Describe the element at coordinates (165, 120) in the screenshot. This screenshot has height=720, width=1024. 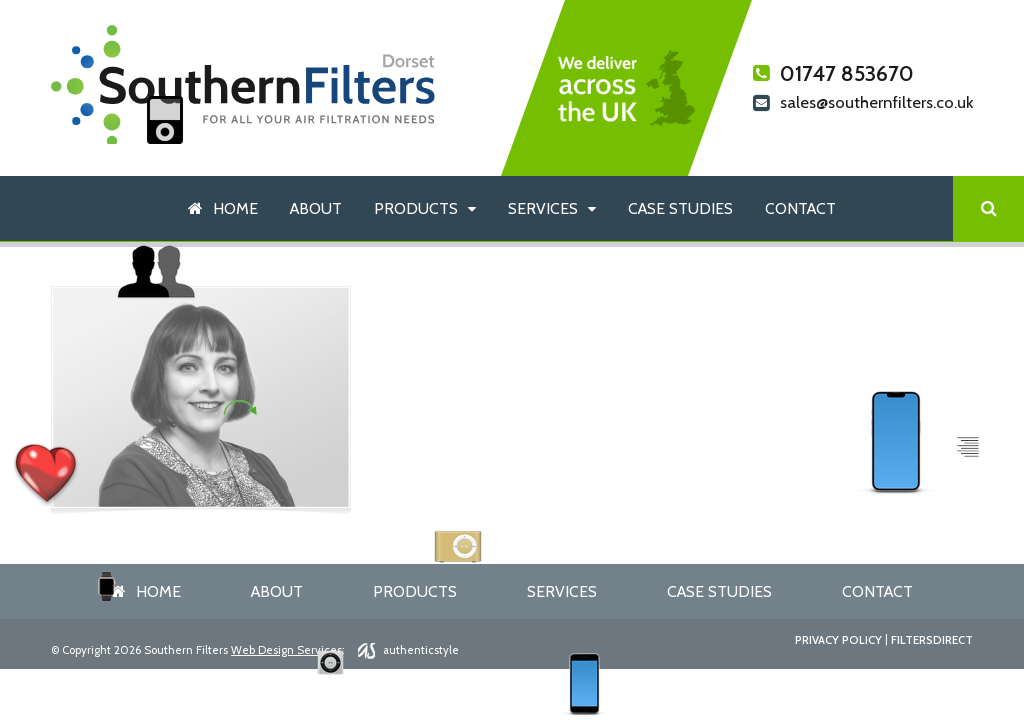
I see `iPod Nano device in sidebar` at that location.